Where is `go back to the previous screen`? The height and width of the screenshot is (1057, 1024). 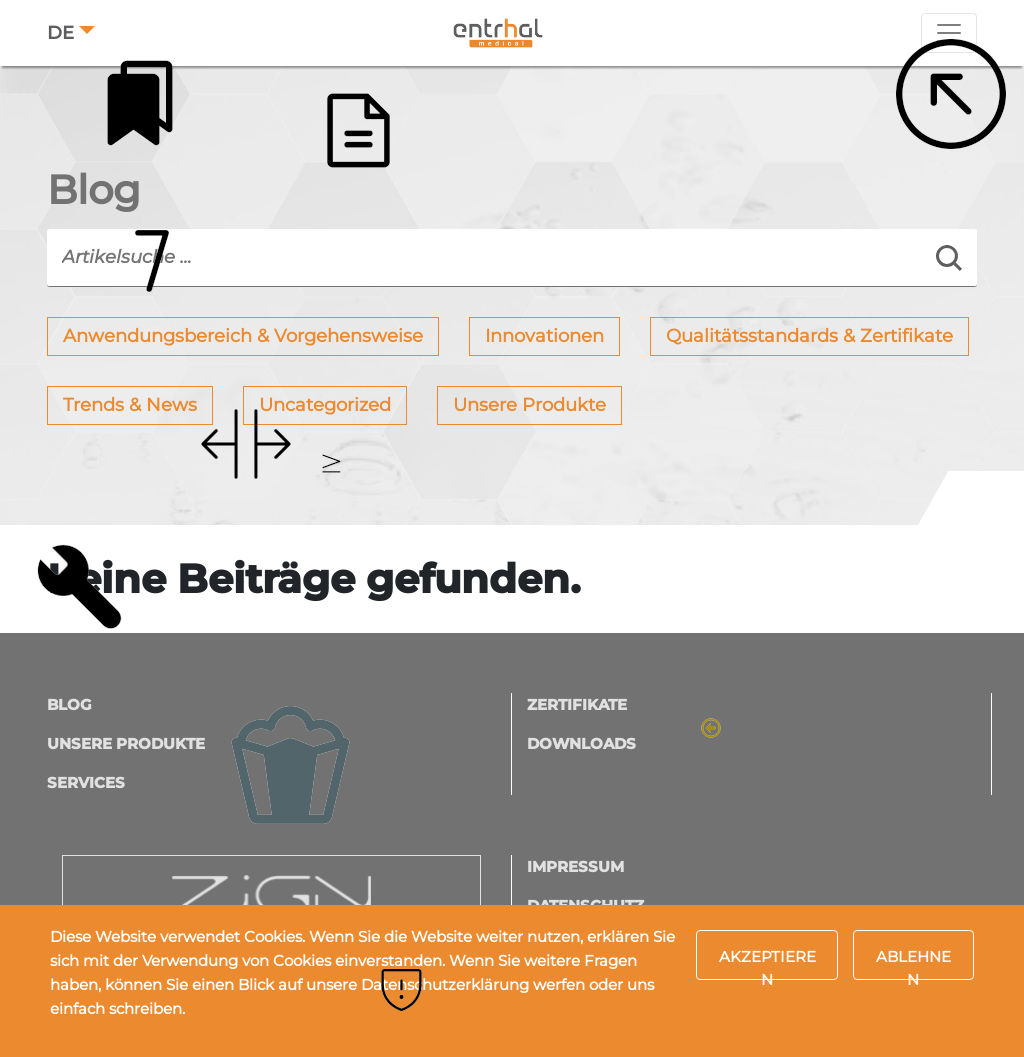 go back to the previous screen is located at coordinates (711, 728).